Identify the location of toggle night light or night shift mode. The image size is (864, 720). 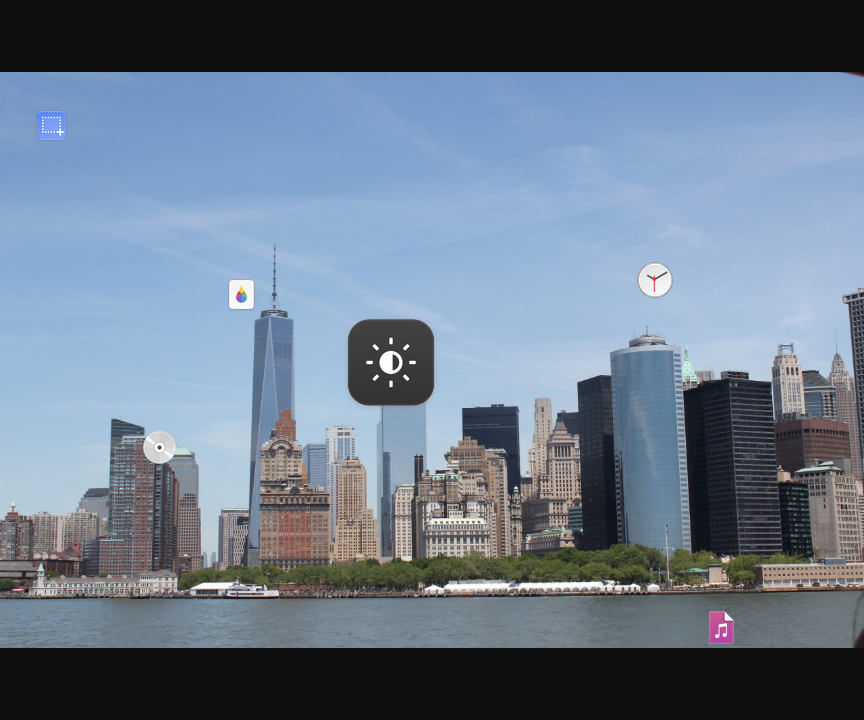
(391, 364).